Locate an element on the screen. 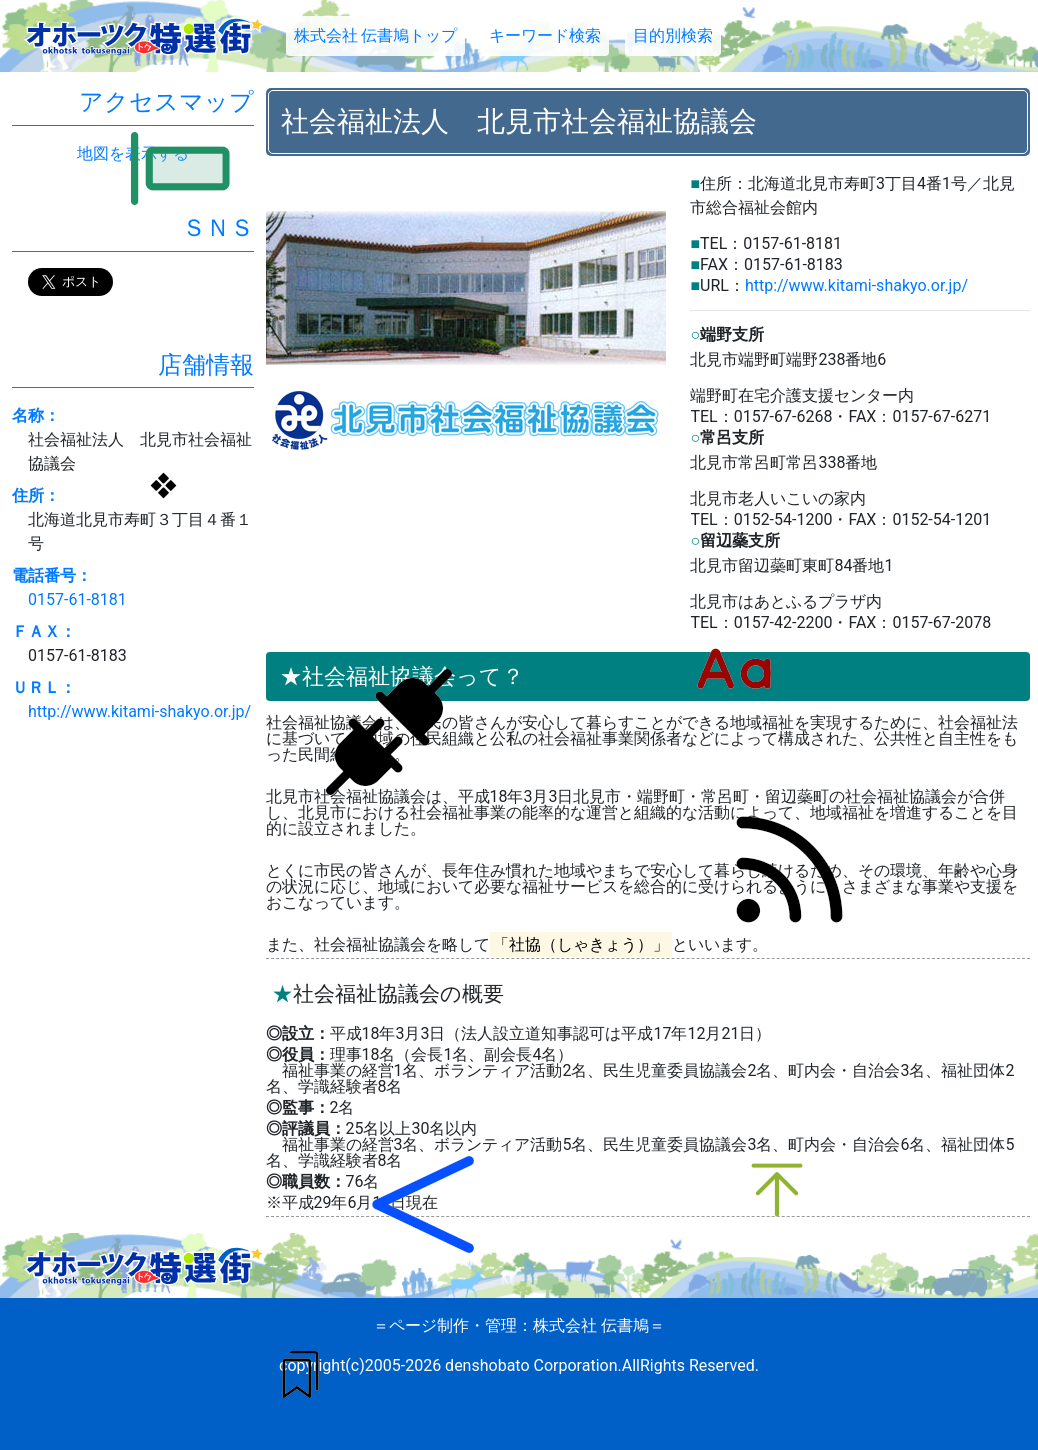 The height and width of the screenshot is (1450, 1038). align content to the left edge is located at coordinates (178, 168).